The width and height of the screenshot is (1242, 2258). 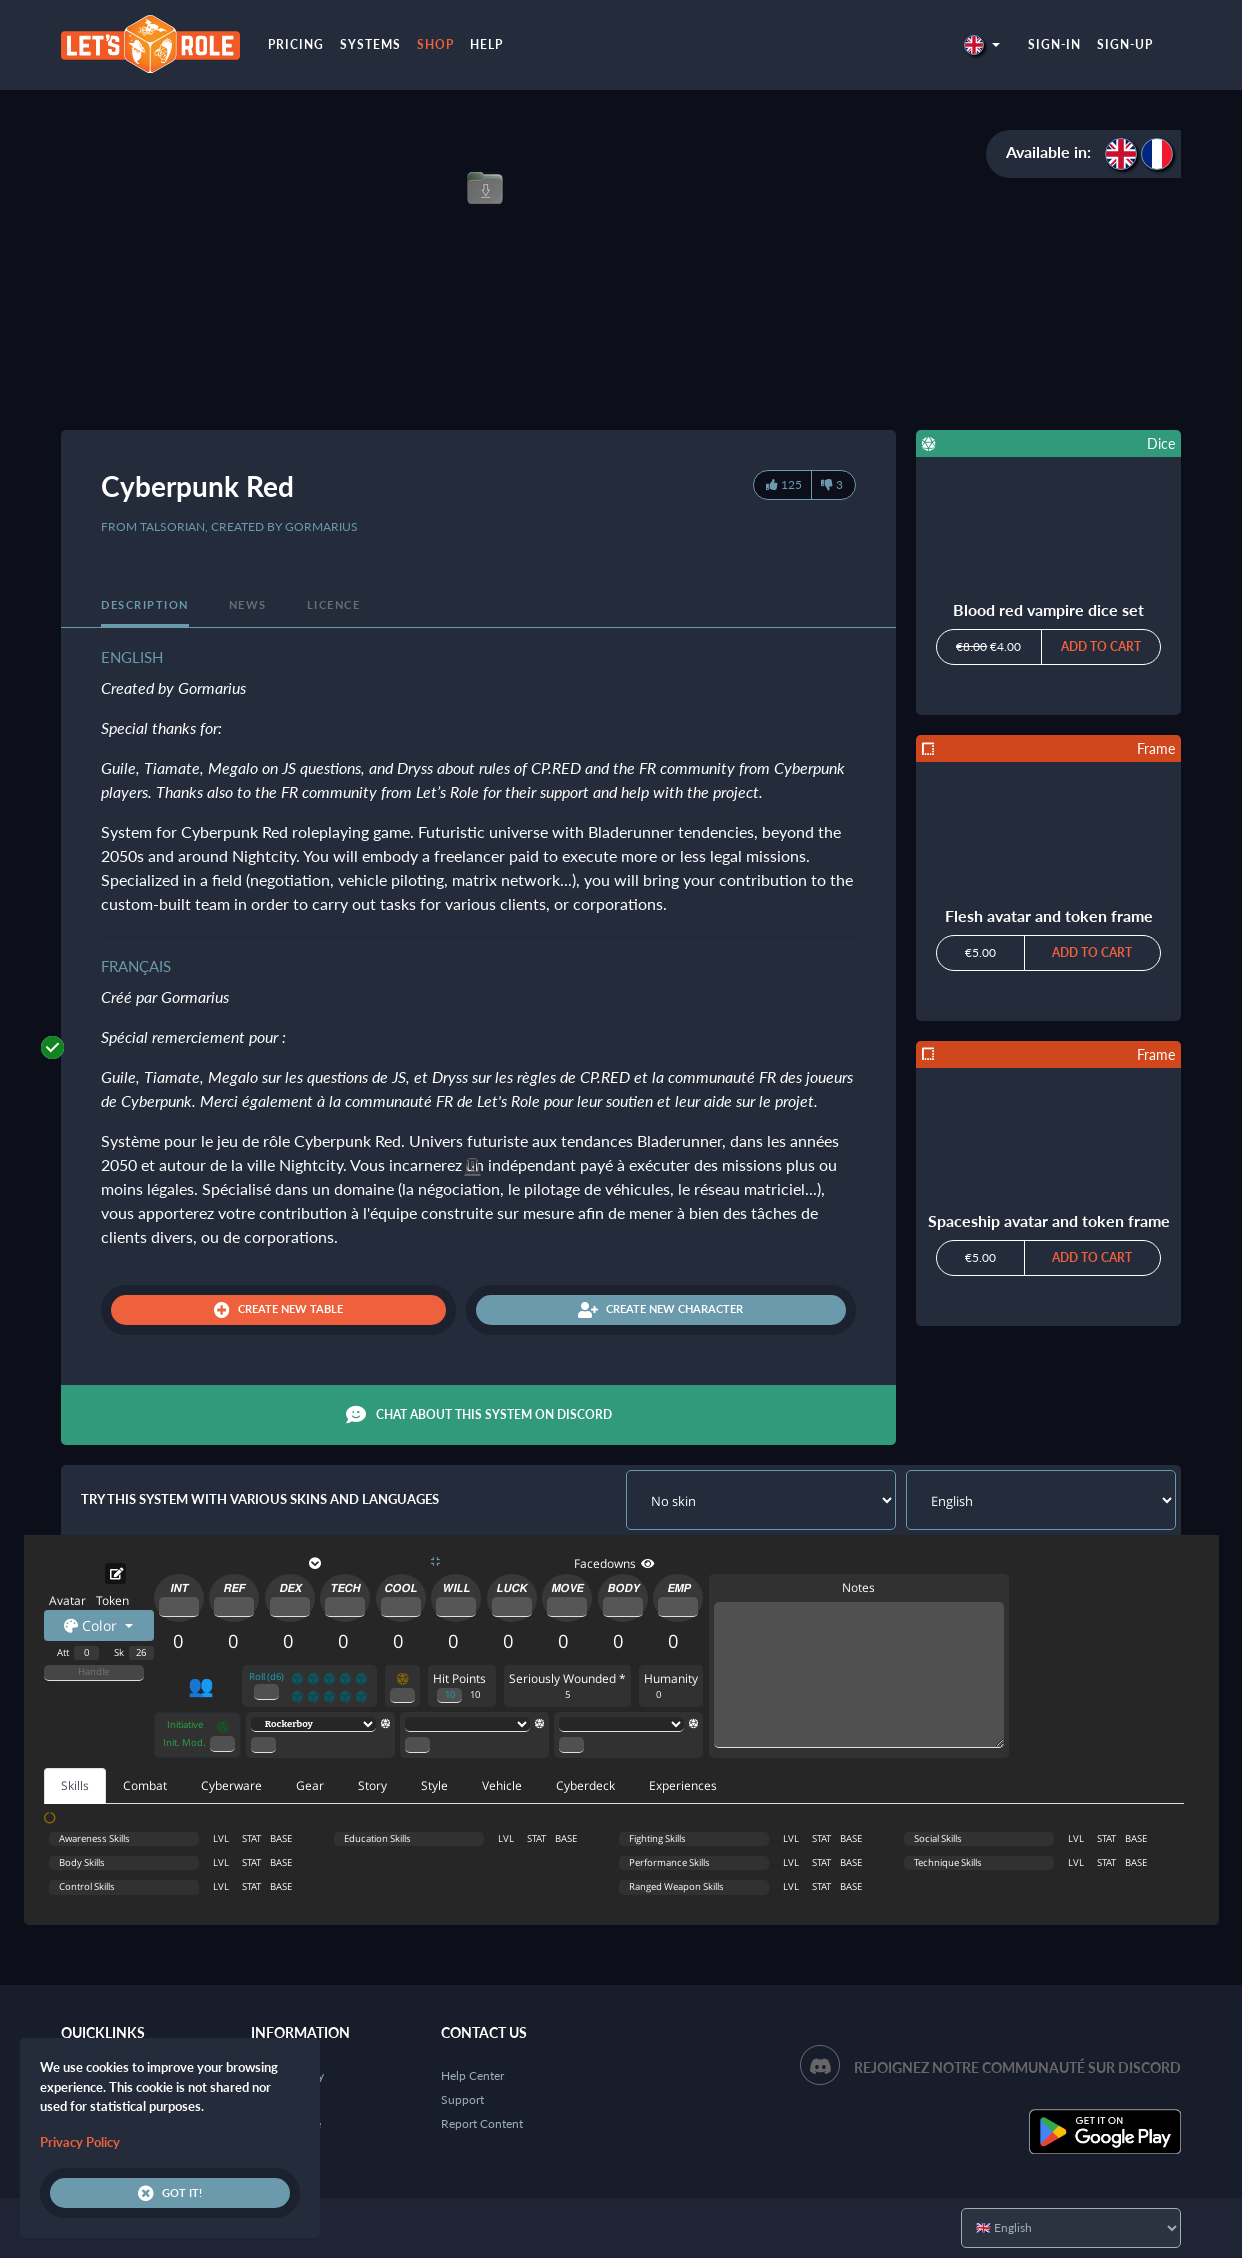 What do you see at coordinates (52, 1047) in the screenshot?
I see `confirm or approve an action` at bounding box center [52, 1047].